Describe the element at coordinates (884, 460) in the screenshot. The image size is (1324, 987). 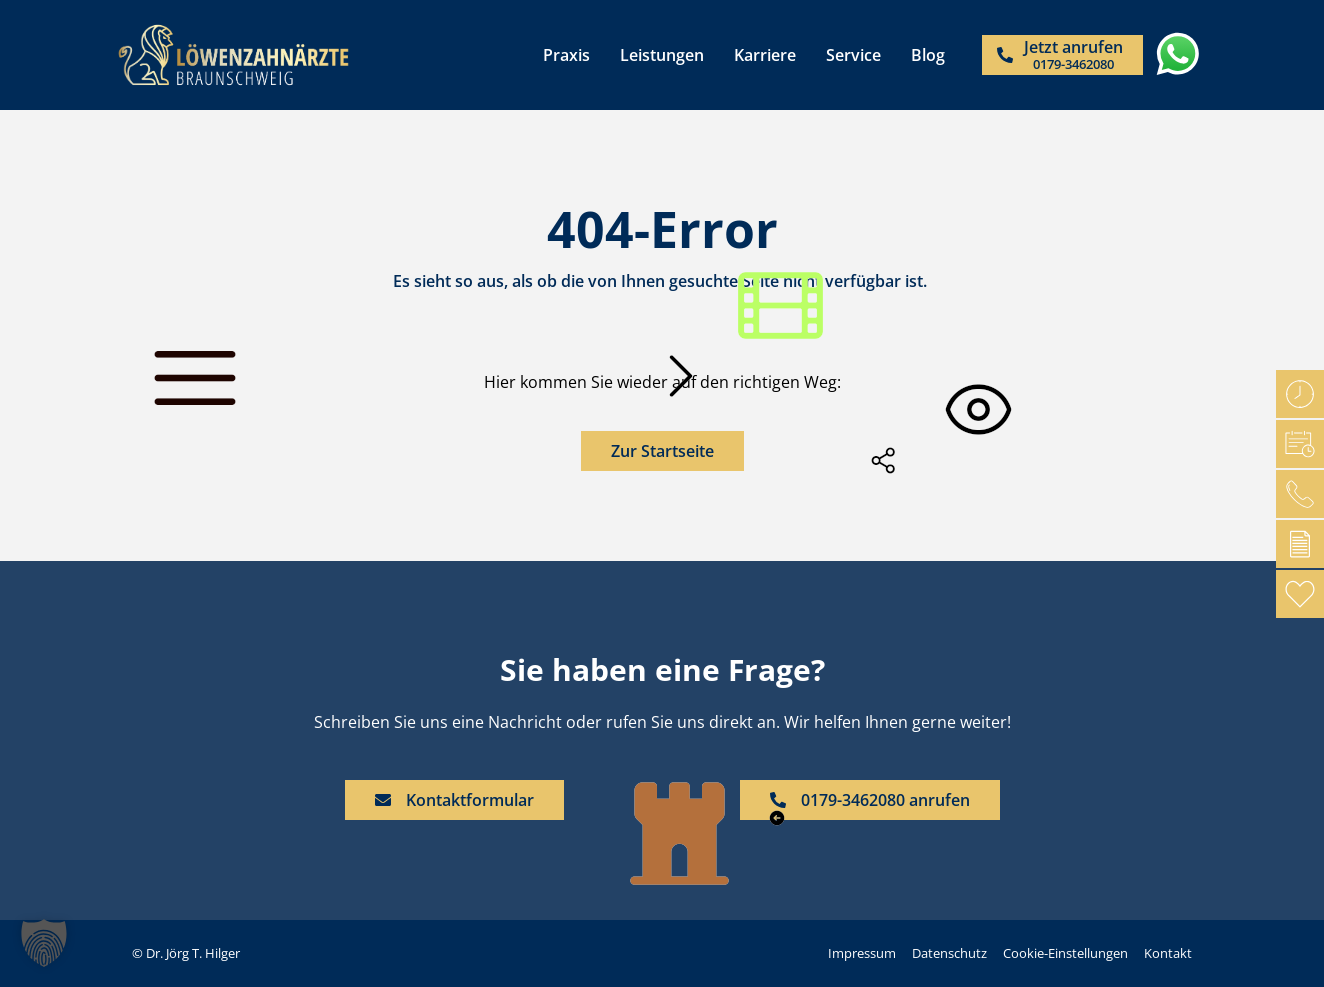
I see `share content to other apps or platforms` at that location.